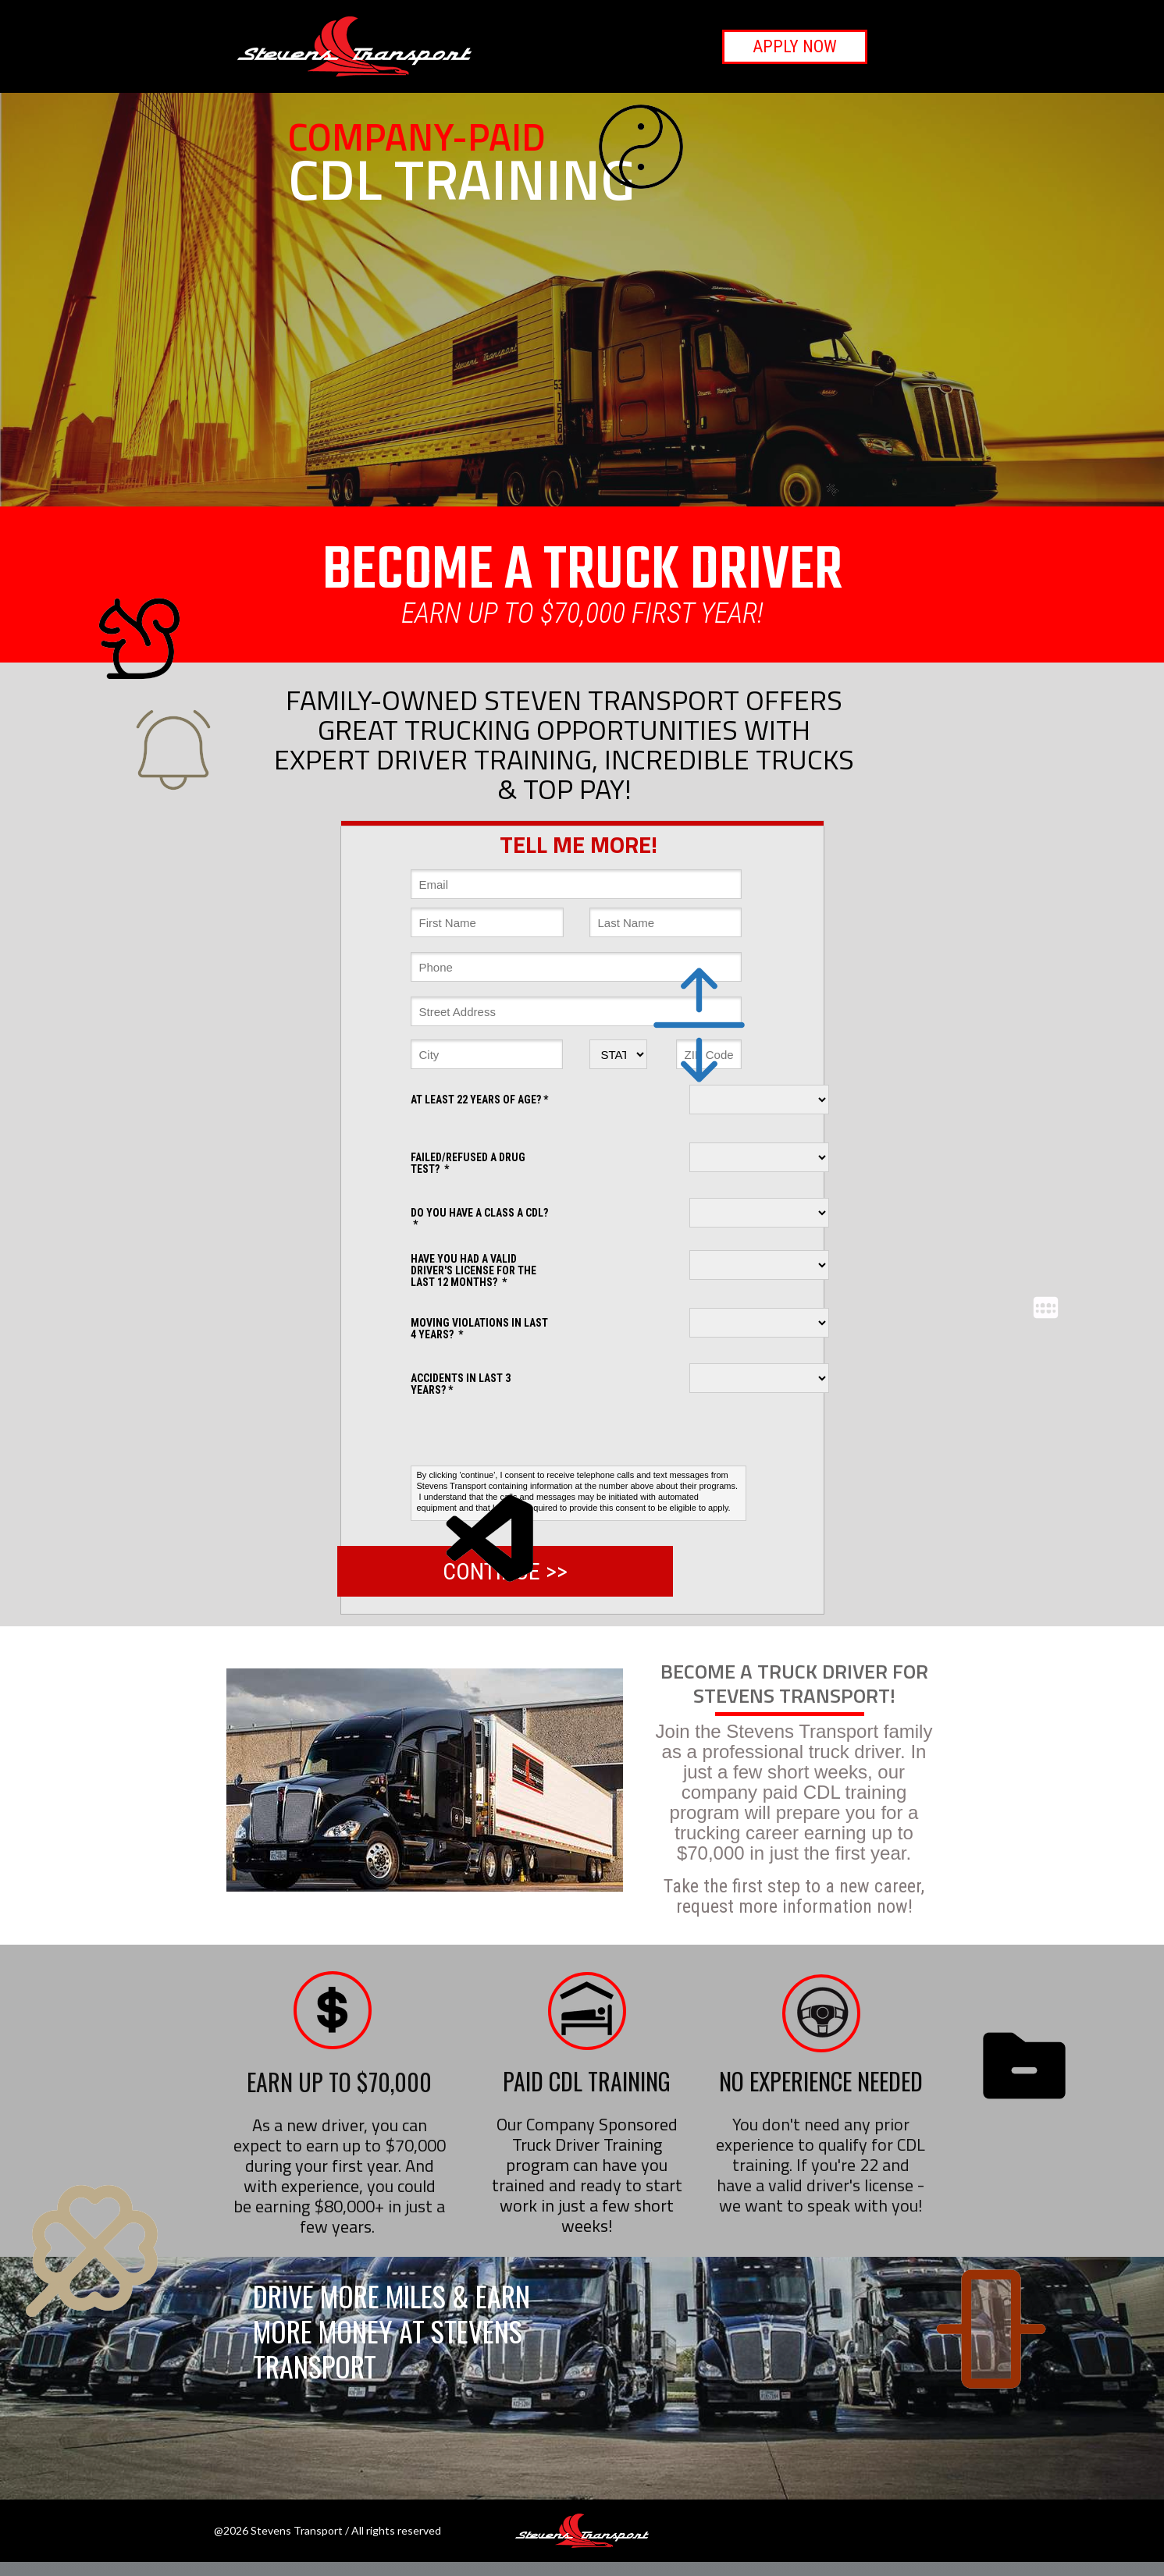 This screenshot has width=1164, height=2576. Describe the element at coordinates (1024, 2064) in the screenshot. I see `remove a folder` at that location.